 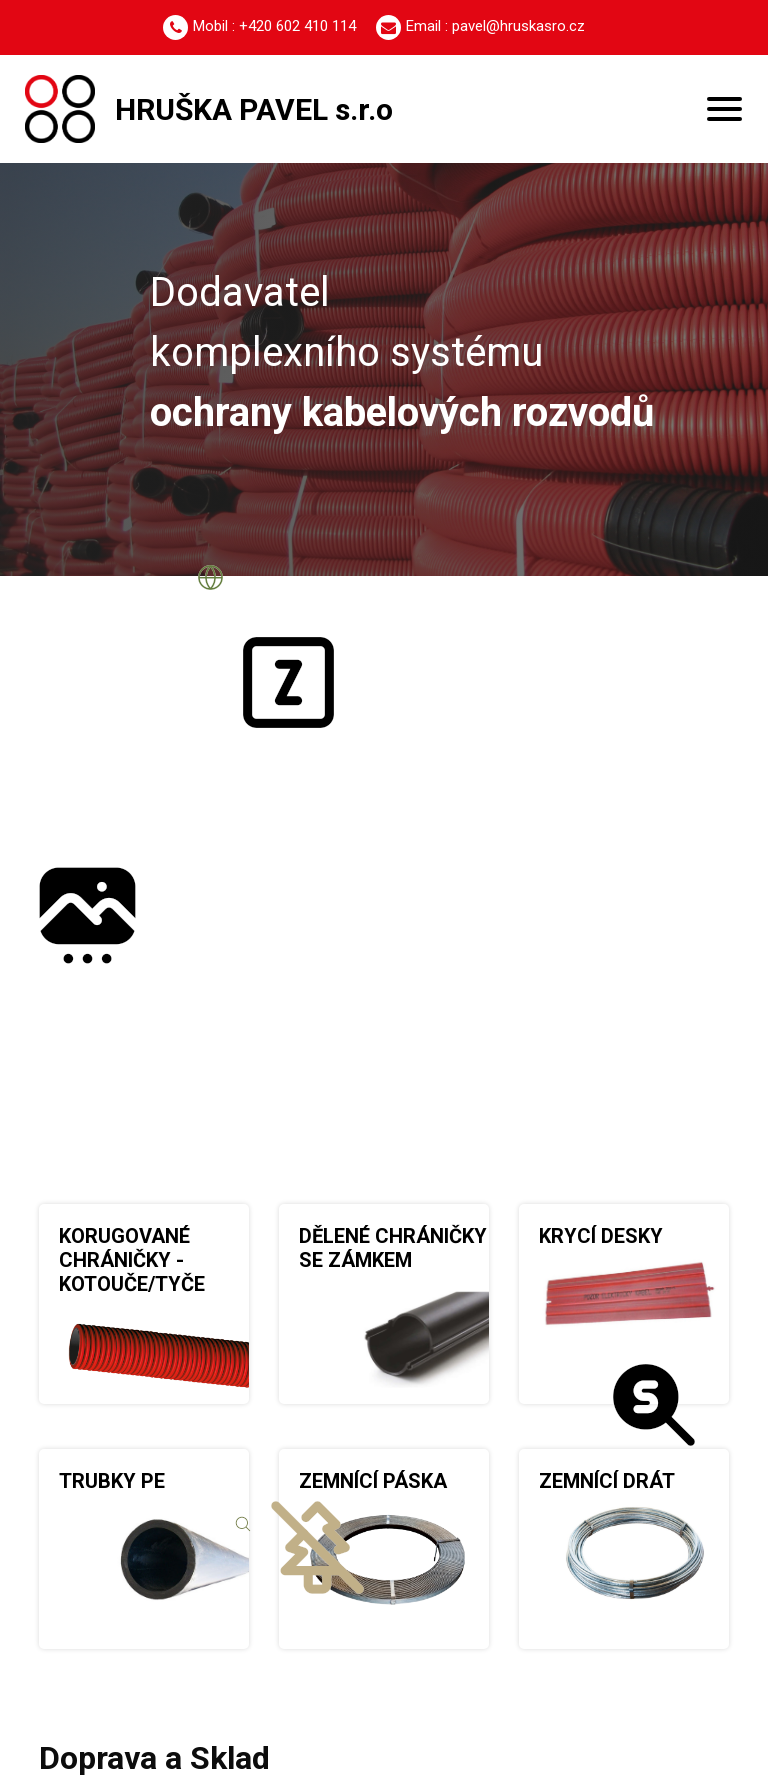 I want to click on disable holiday or seasonal theme, so click(x=317, y=1547).